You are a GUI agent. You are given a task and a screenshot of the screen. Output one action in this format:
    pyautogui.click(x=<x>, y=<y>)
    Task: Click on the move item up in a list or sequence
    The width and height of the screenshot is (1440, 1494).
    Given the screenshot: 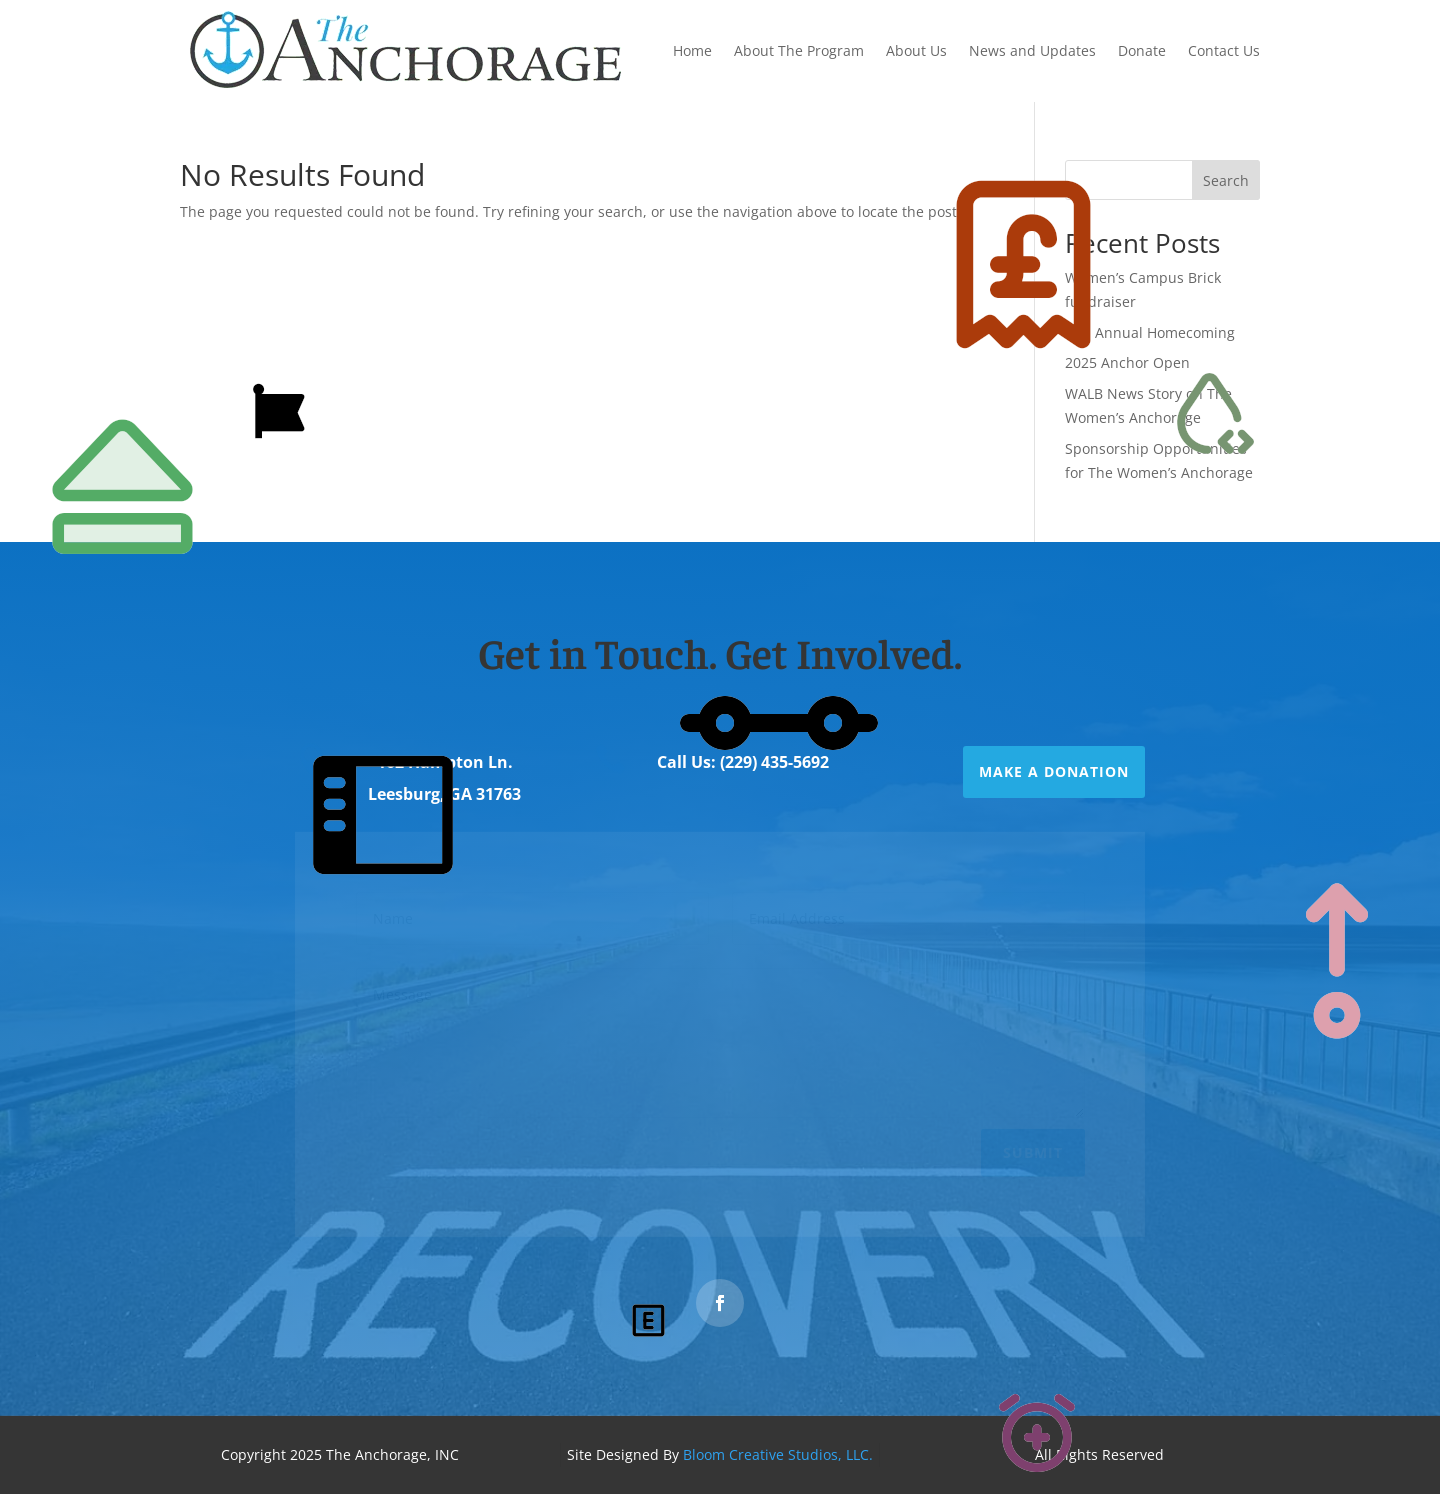 What is the action you would take?
    pyautogui.click(x=1337, y=961)
    